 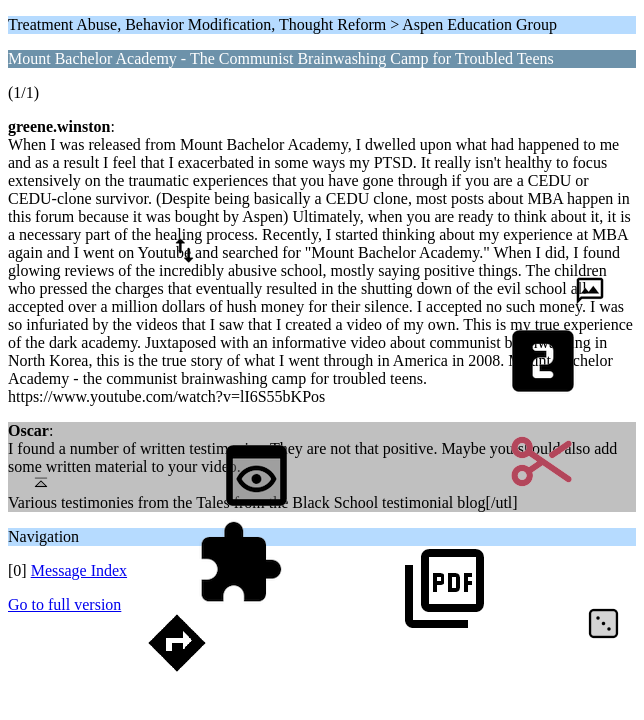 I want to click on save or export as PDF, so click(x=444, y=588).